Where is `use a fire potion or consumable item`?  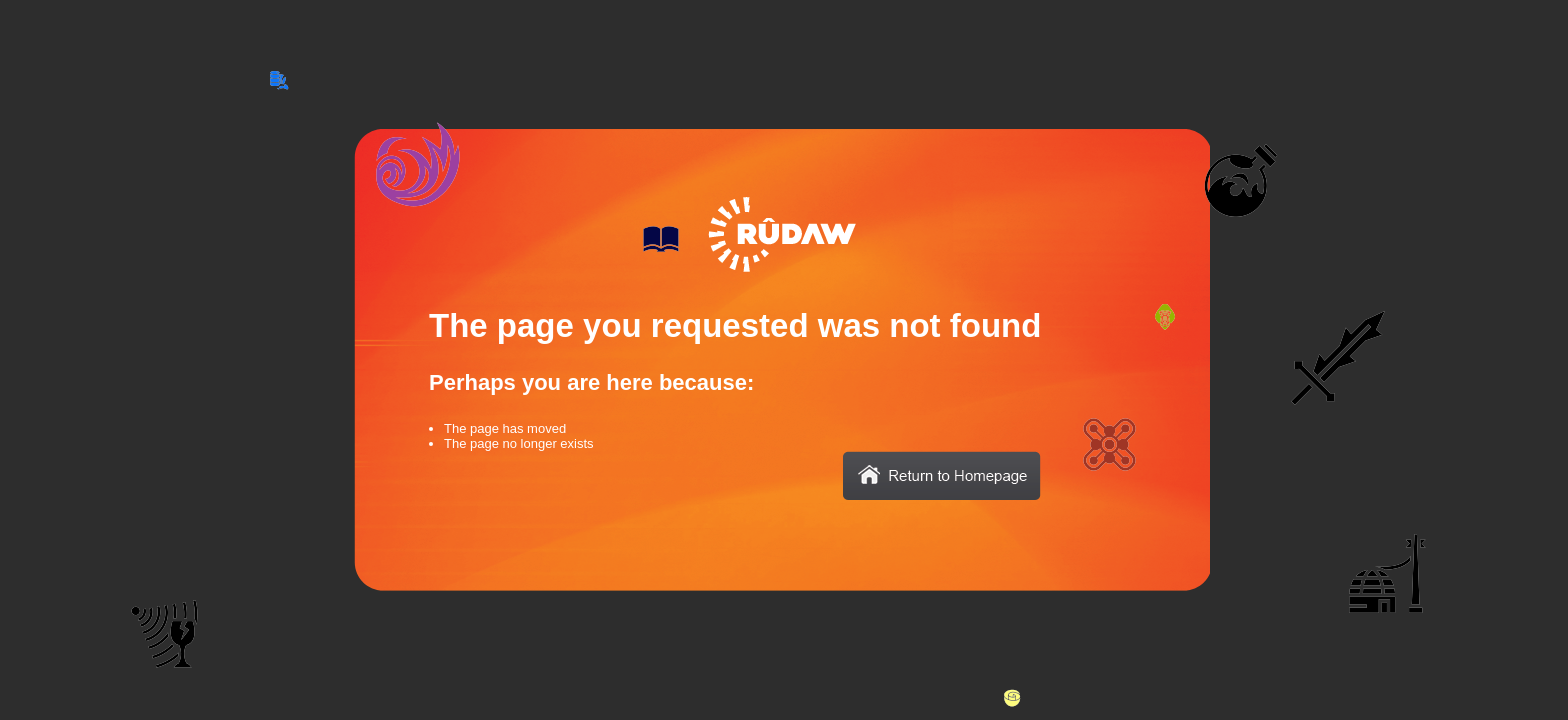 use a fire potion or consumable item is located at coordinates (1241, 180).